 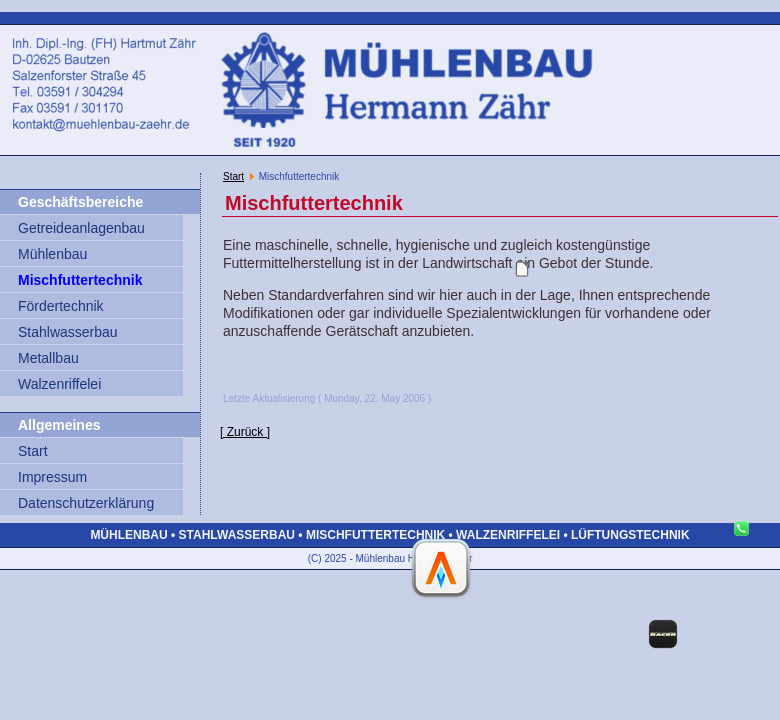 What do you see at coordinates (522, 269) in the screenshot?
I see `open libreoffice suite` at bounding box center [522, 269].